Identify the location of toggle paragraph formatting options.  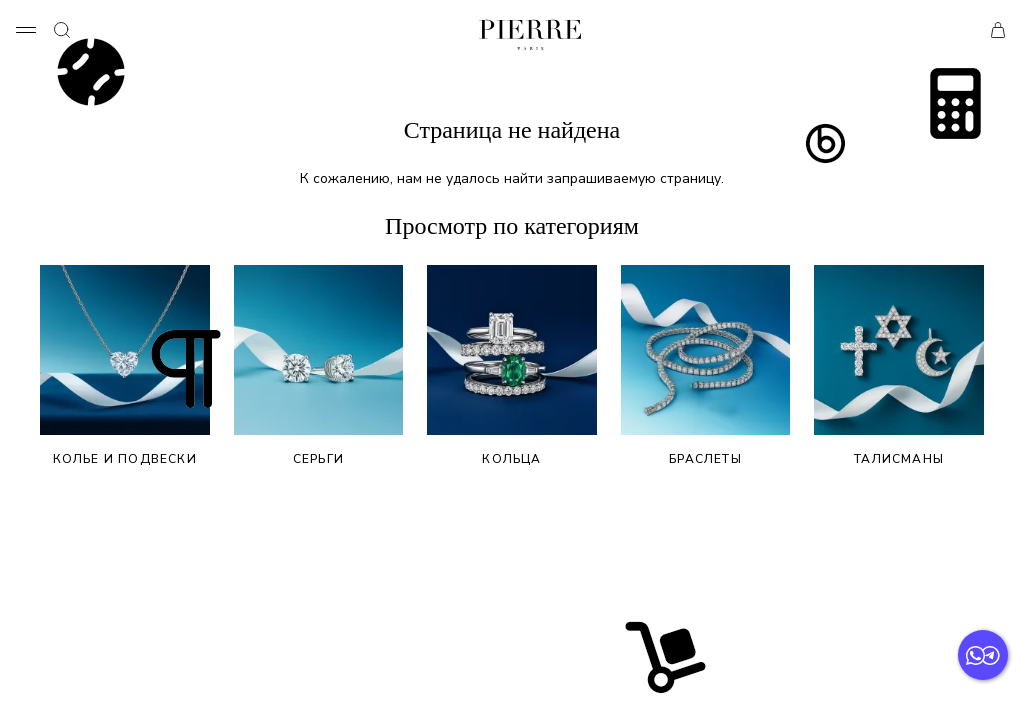
(186, 369).